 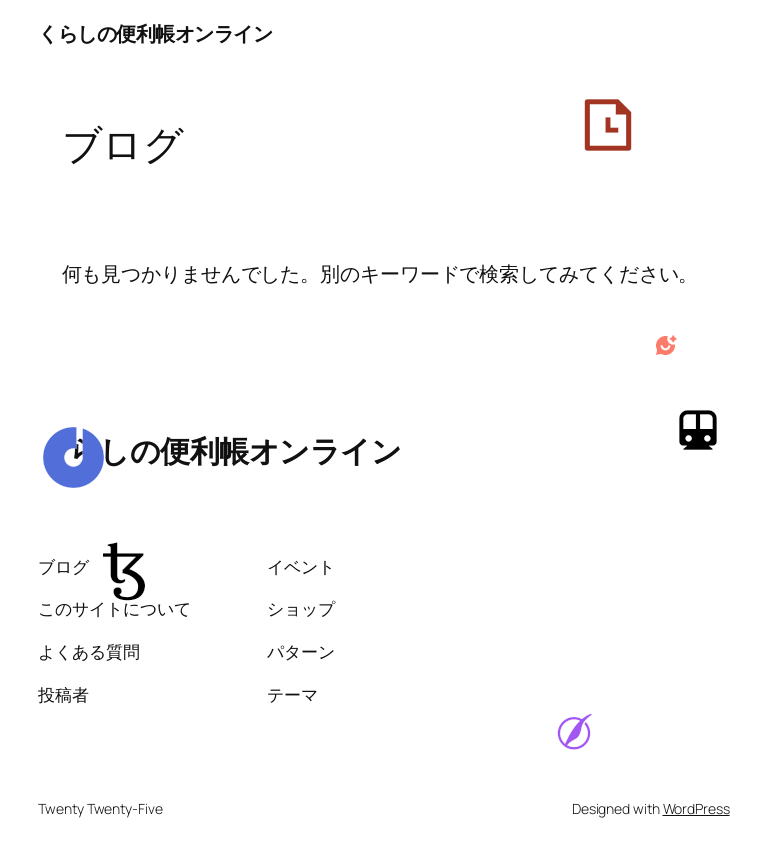 I want to click on play or access music library, so click(x=73, y=457).